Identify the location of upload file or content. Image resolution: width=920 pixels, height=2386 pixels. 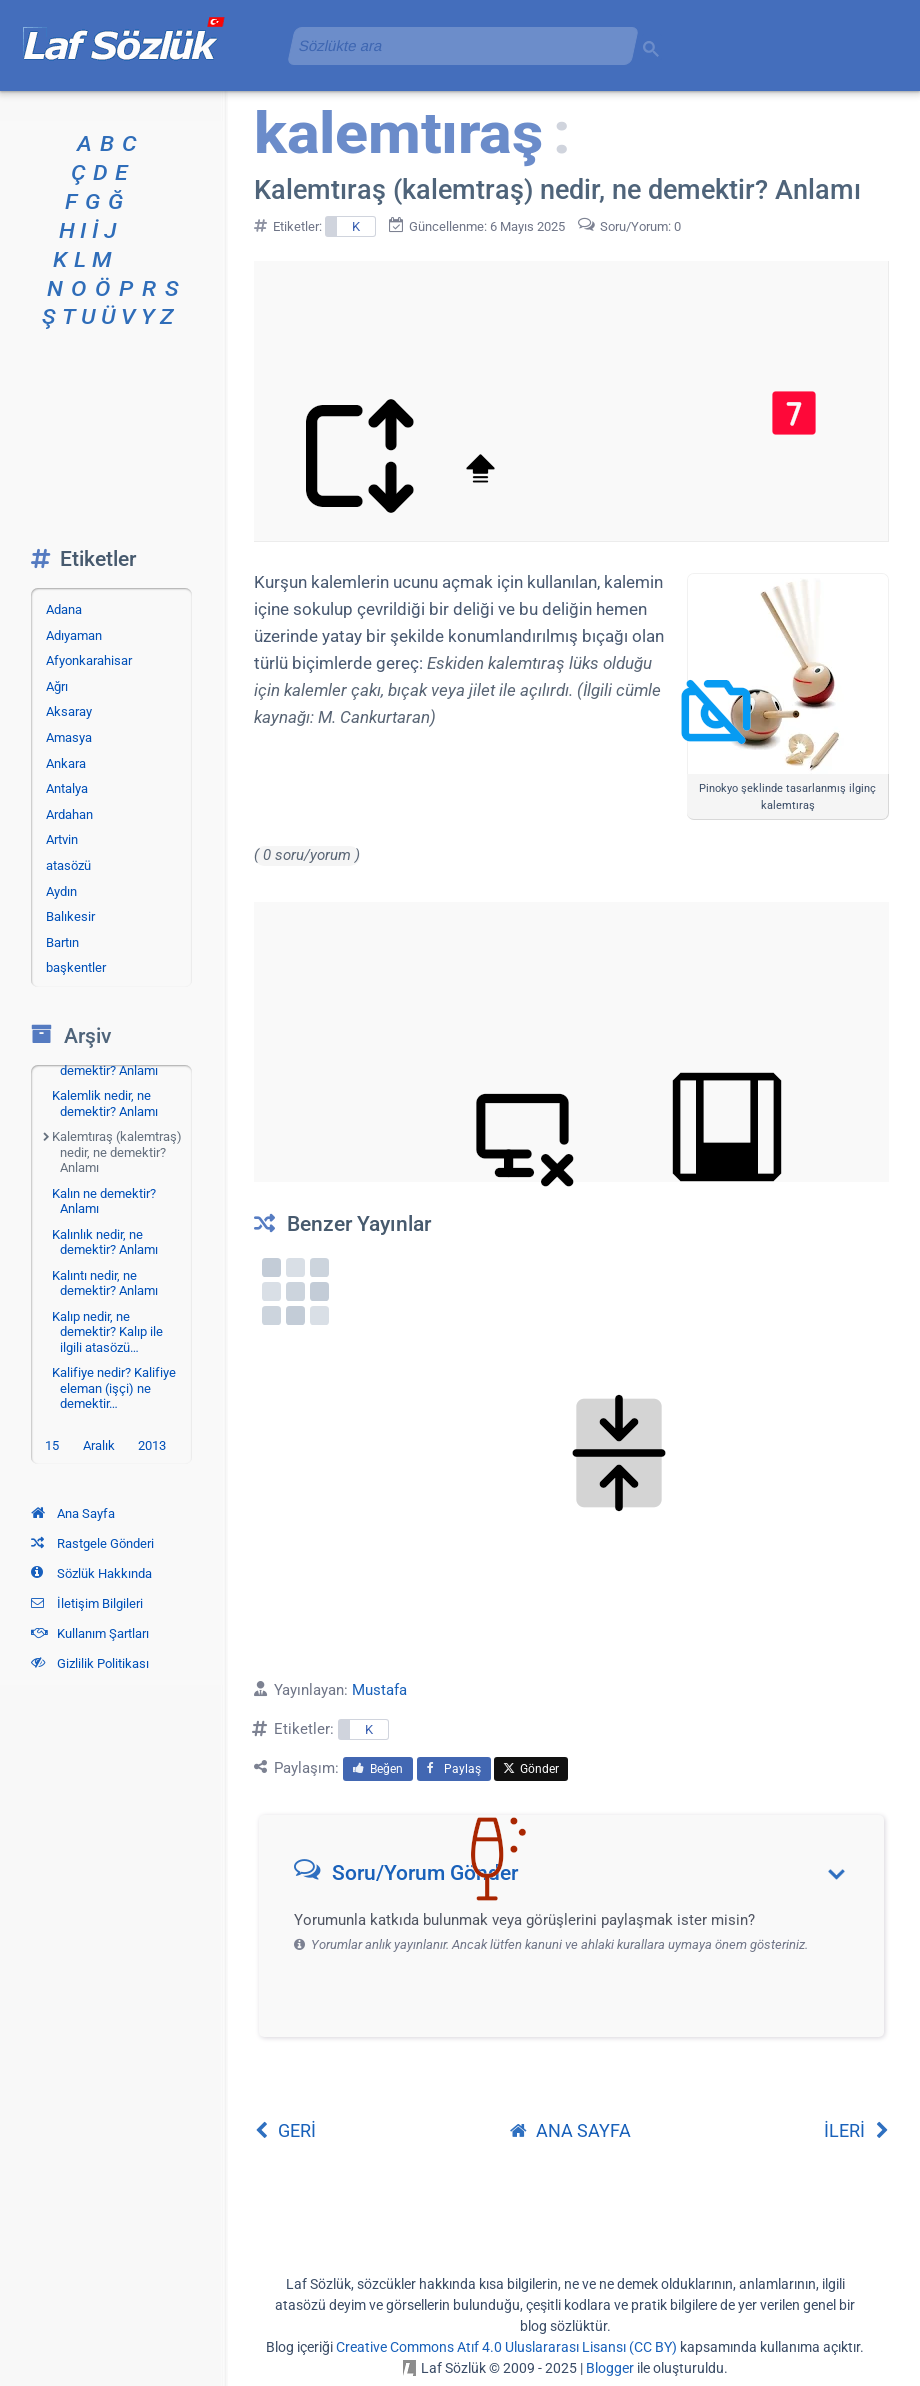
(480, 469).